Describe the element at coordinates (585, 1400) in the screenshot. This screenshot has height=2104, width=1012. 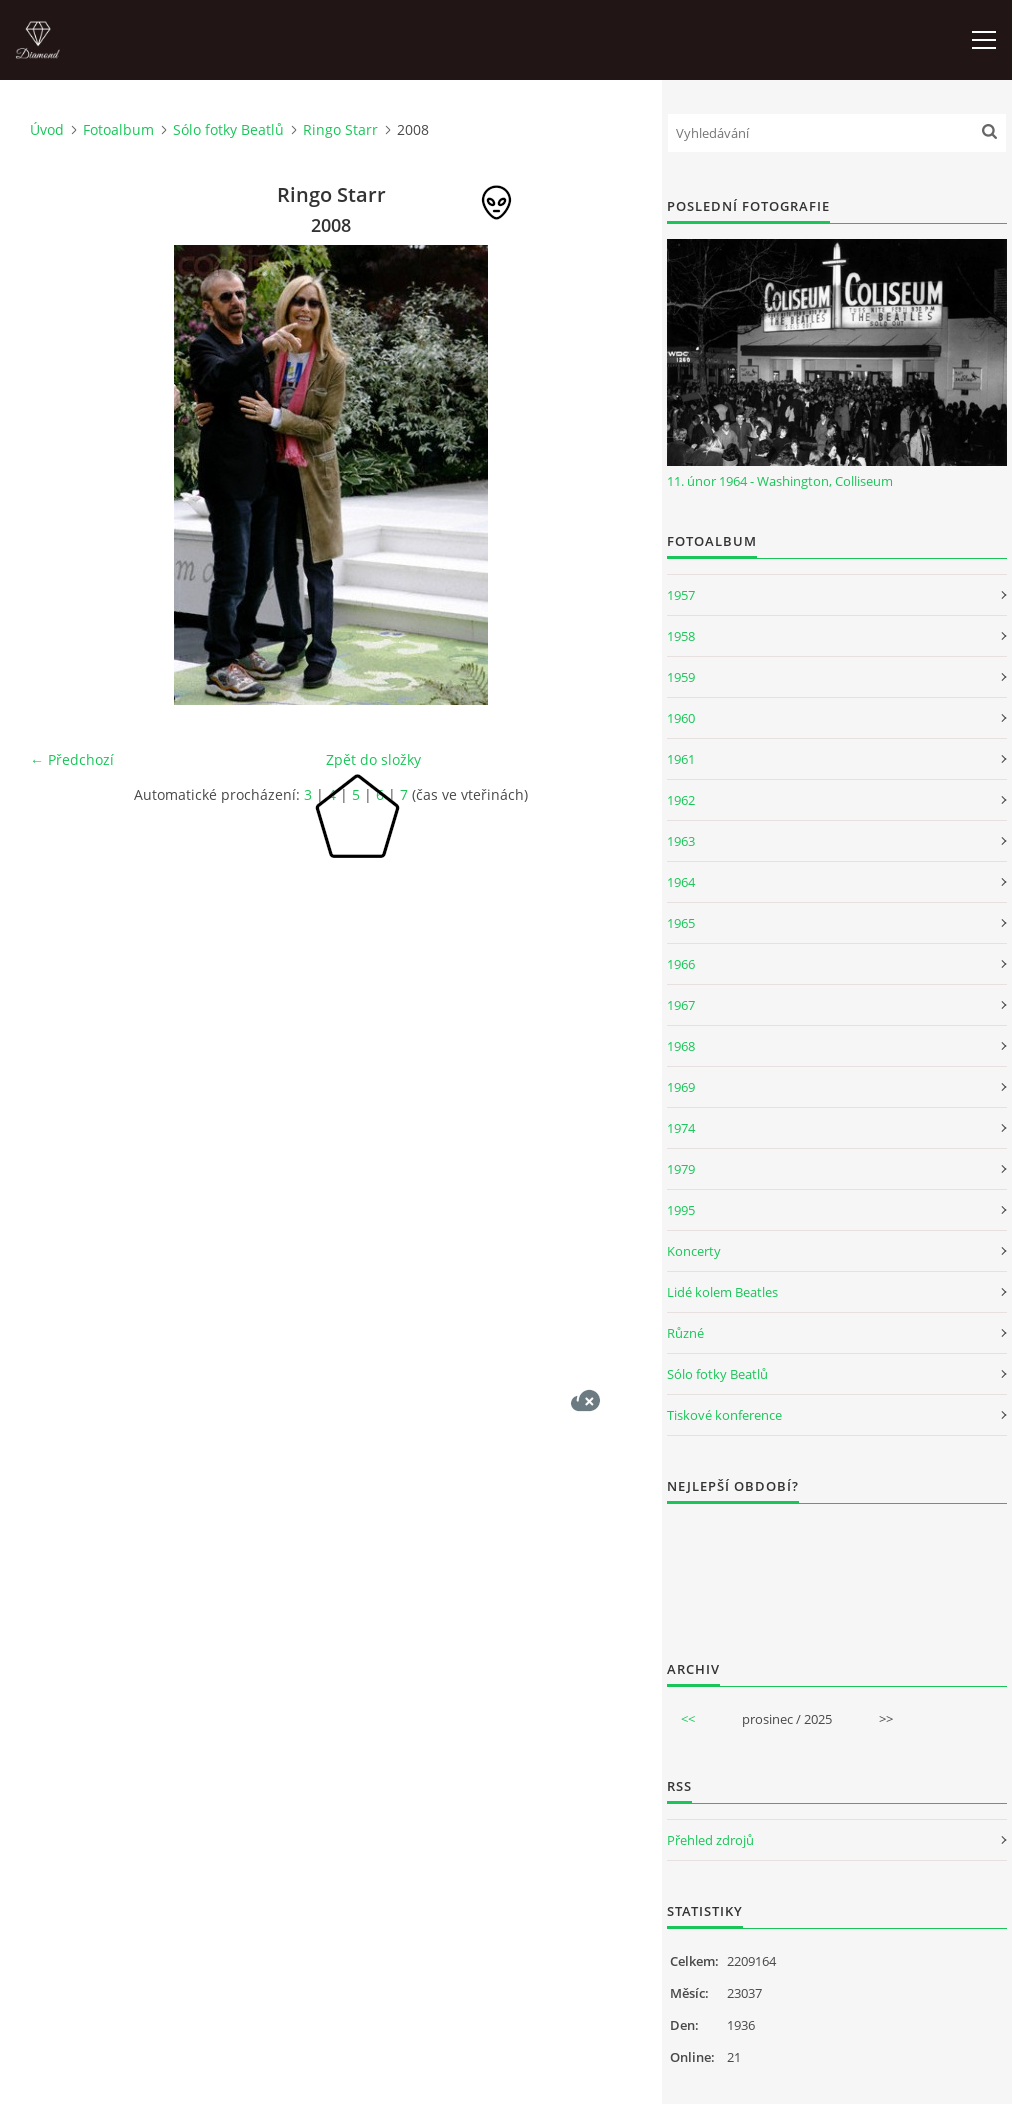
I see `disconnect from cloud storage` at that location.